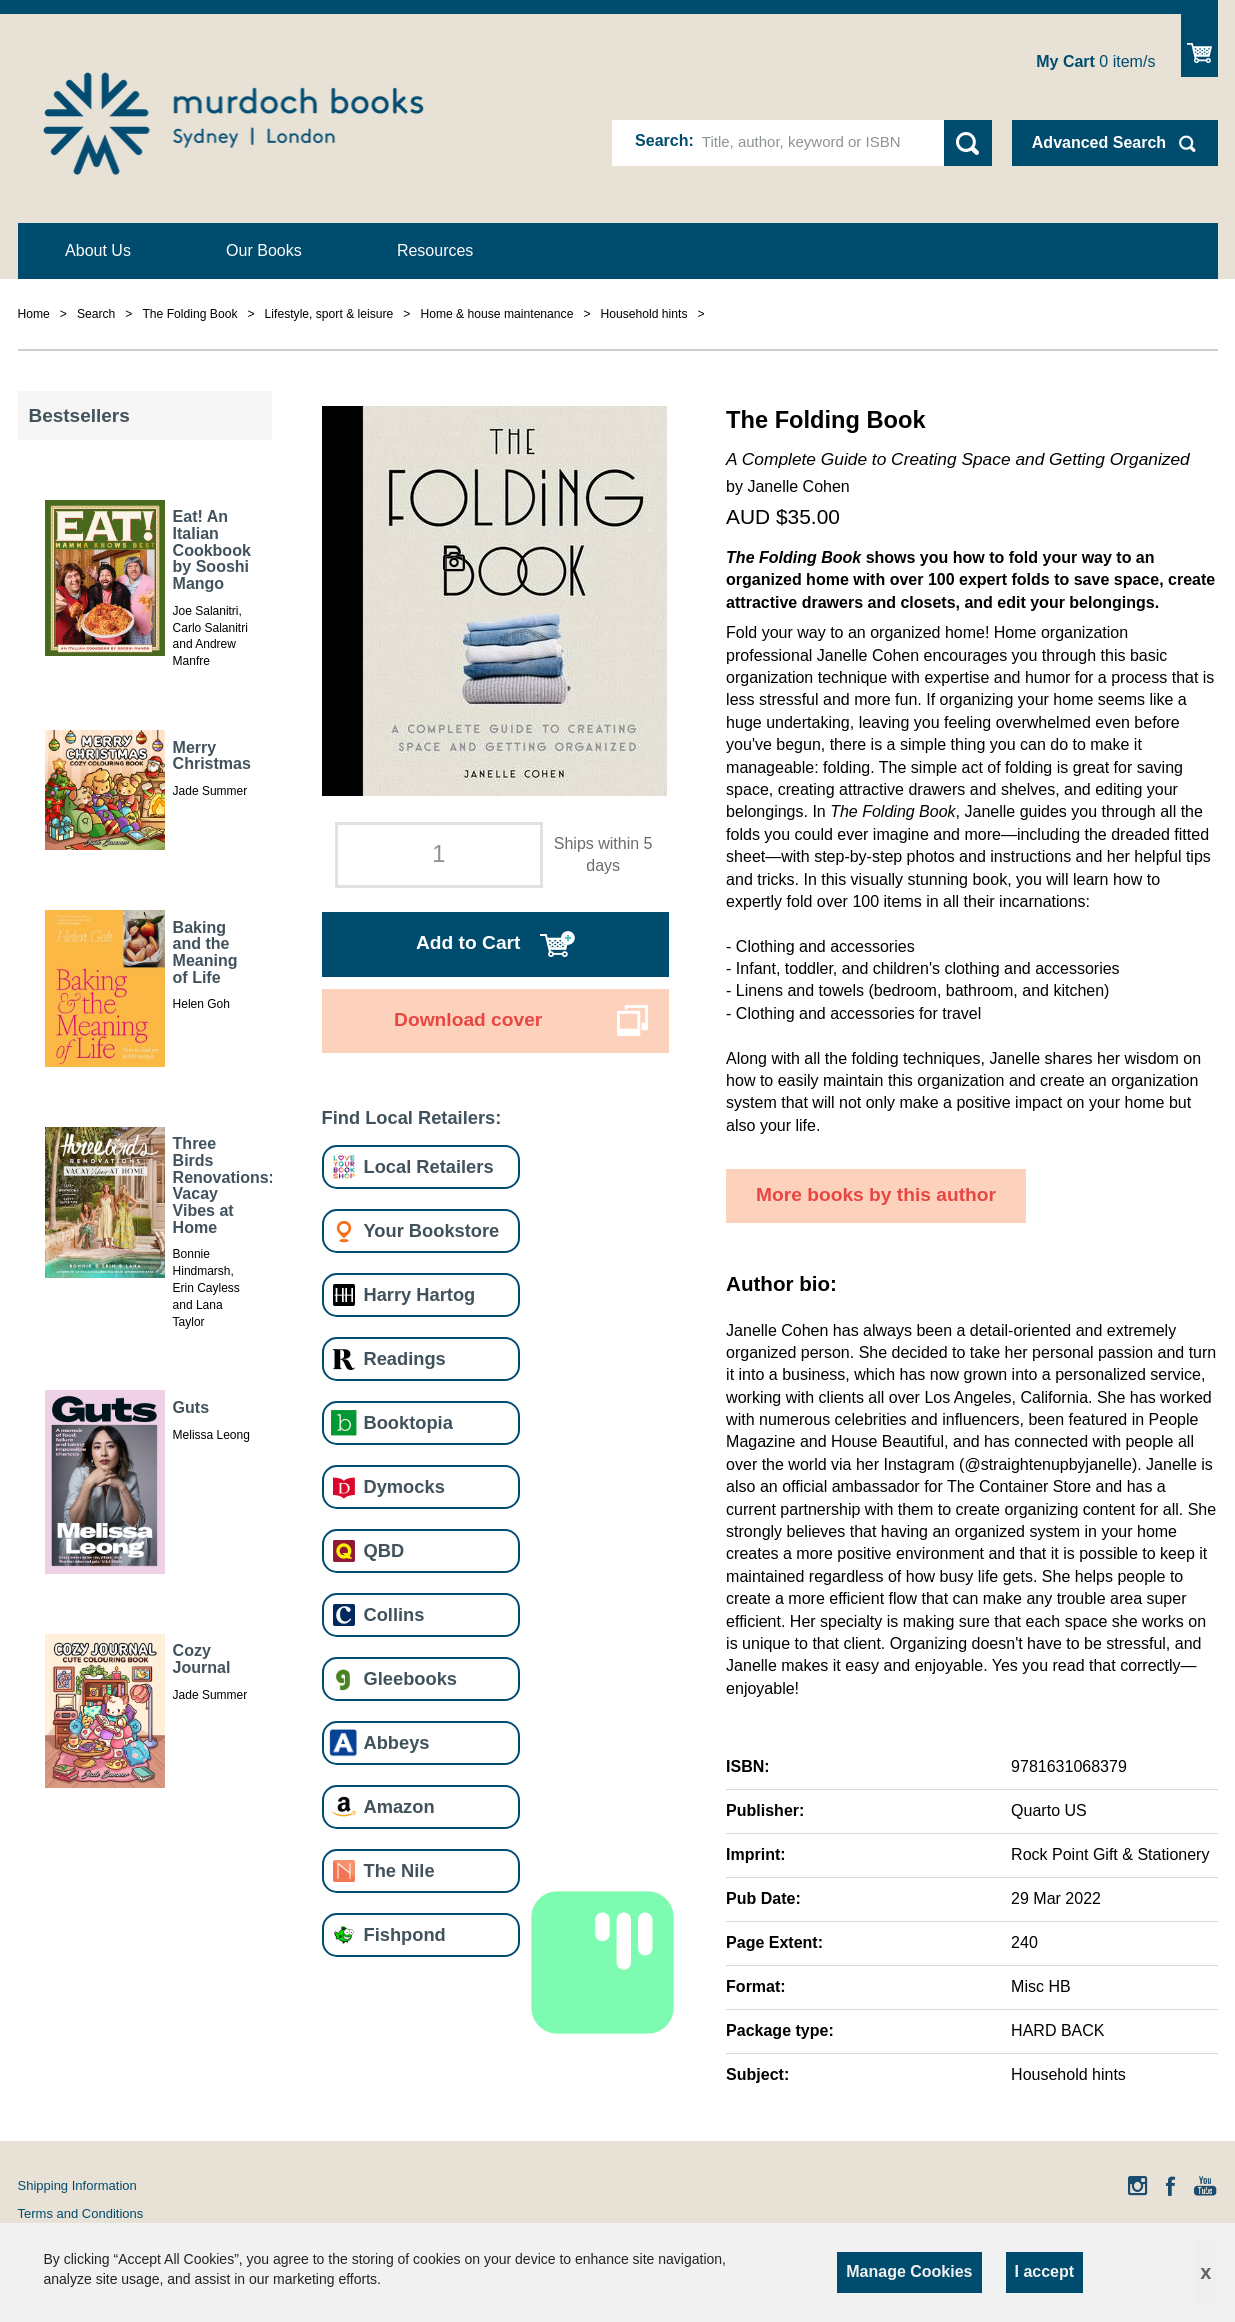 Image resolution: width=1235 pixels, height=2322 pixels. I want to click on take a photo, so click(454, 562).